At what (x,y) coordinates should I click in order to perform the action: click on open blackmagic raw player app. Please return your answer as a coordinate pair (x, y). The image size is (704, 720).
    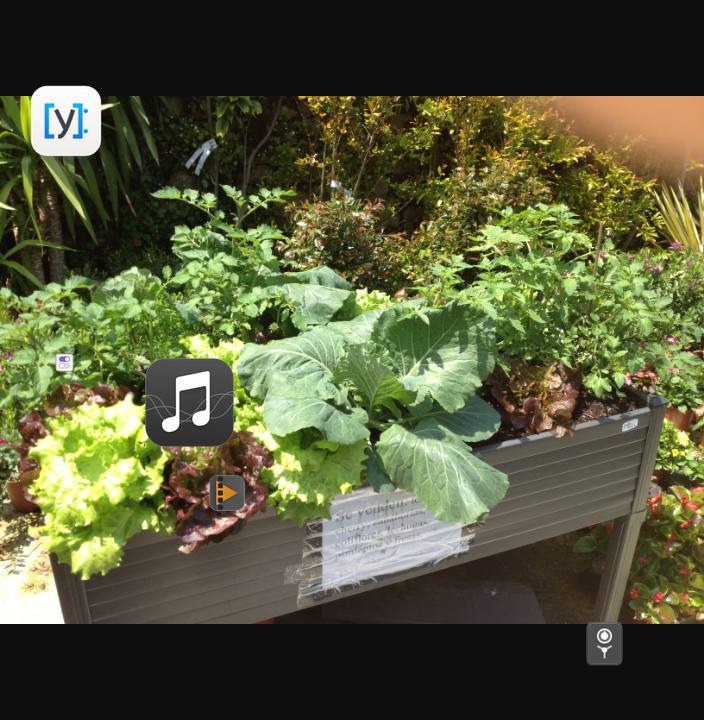
    Looking at the image, I should click on (227, 493).